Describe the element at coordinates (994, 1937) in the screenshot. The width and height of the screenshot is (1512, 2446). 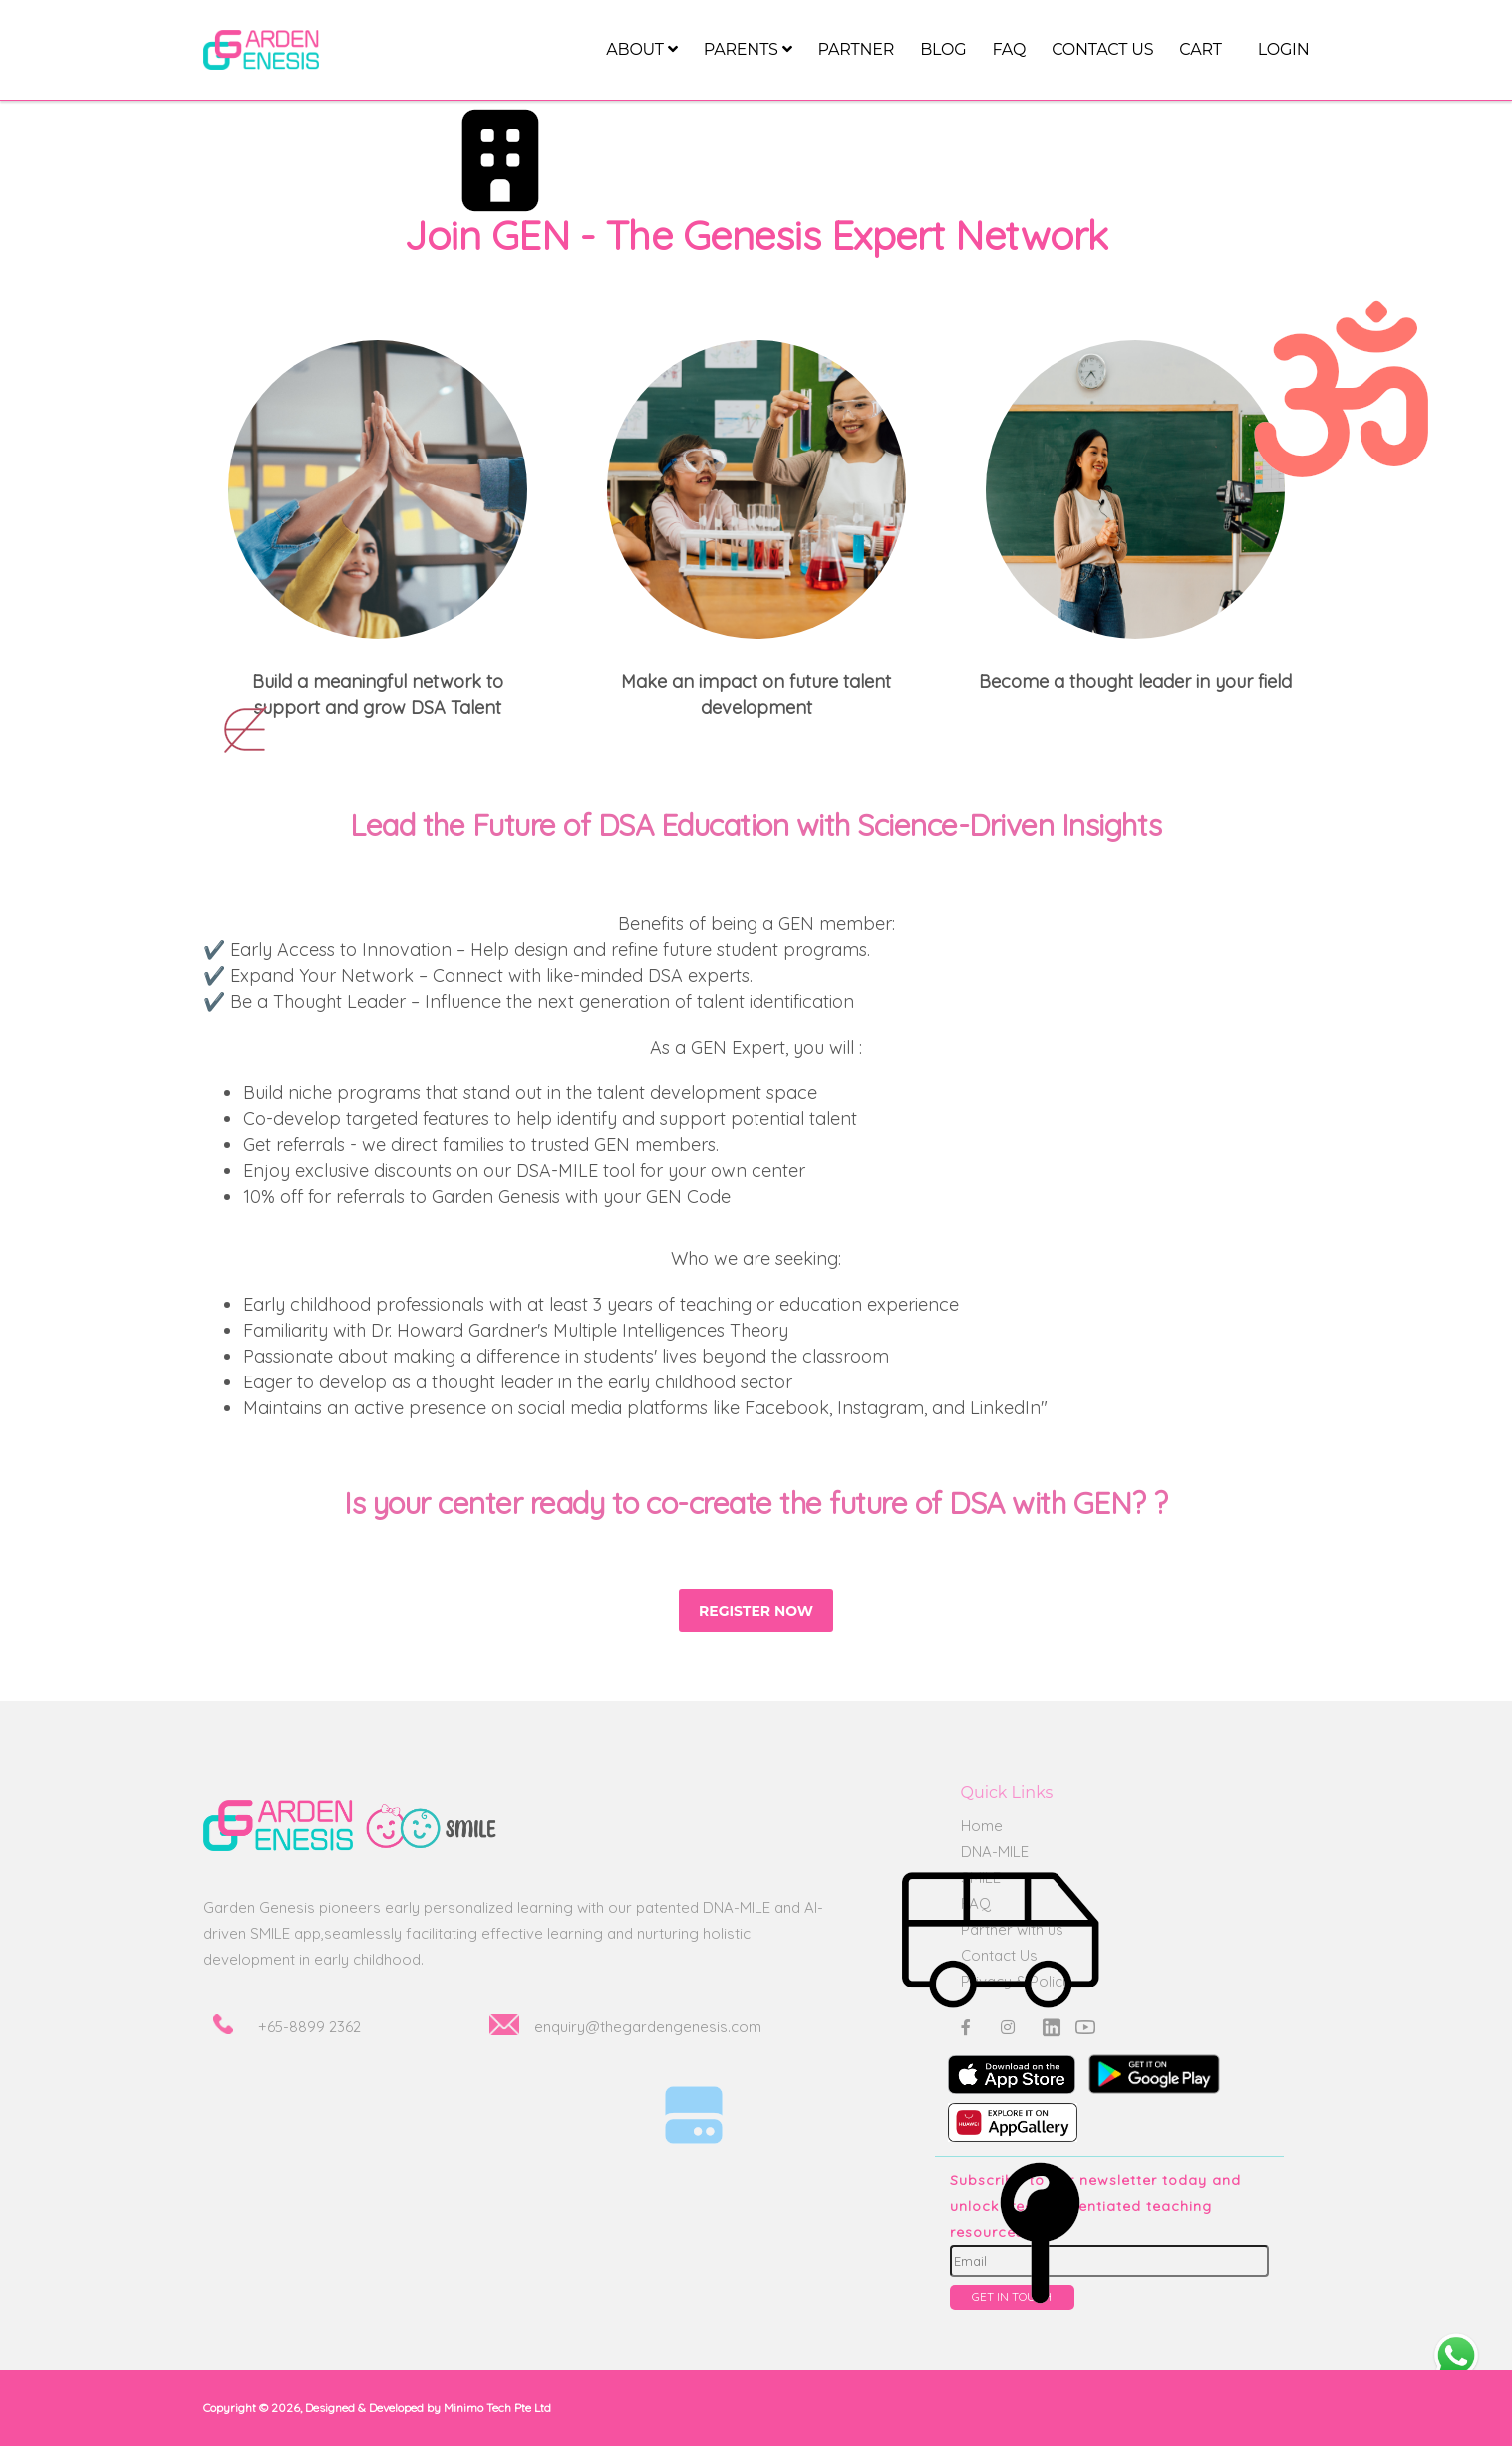
I see `track delivery or shipping status` at that location.